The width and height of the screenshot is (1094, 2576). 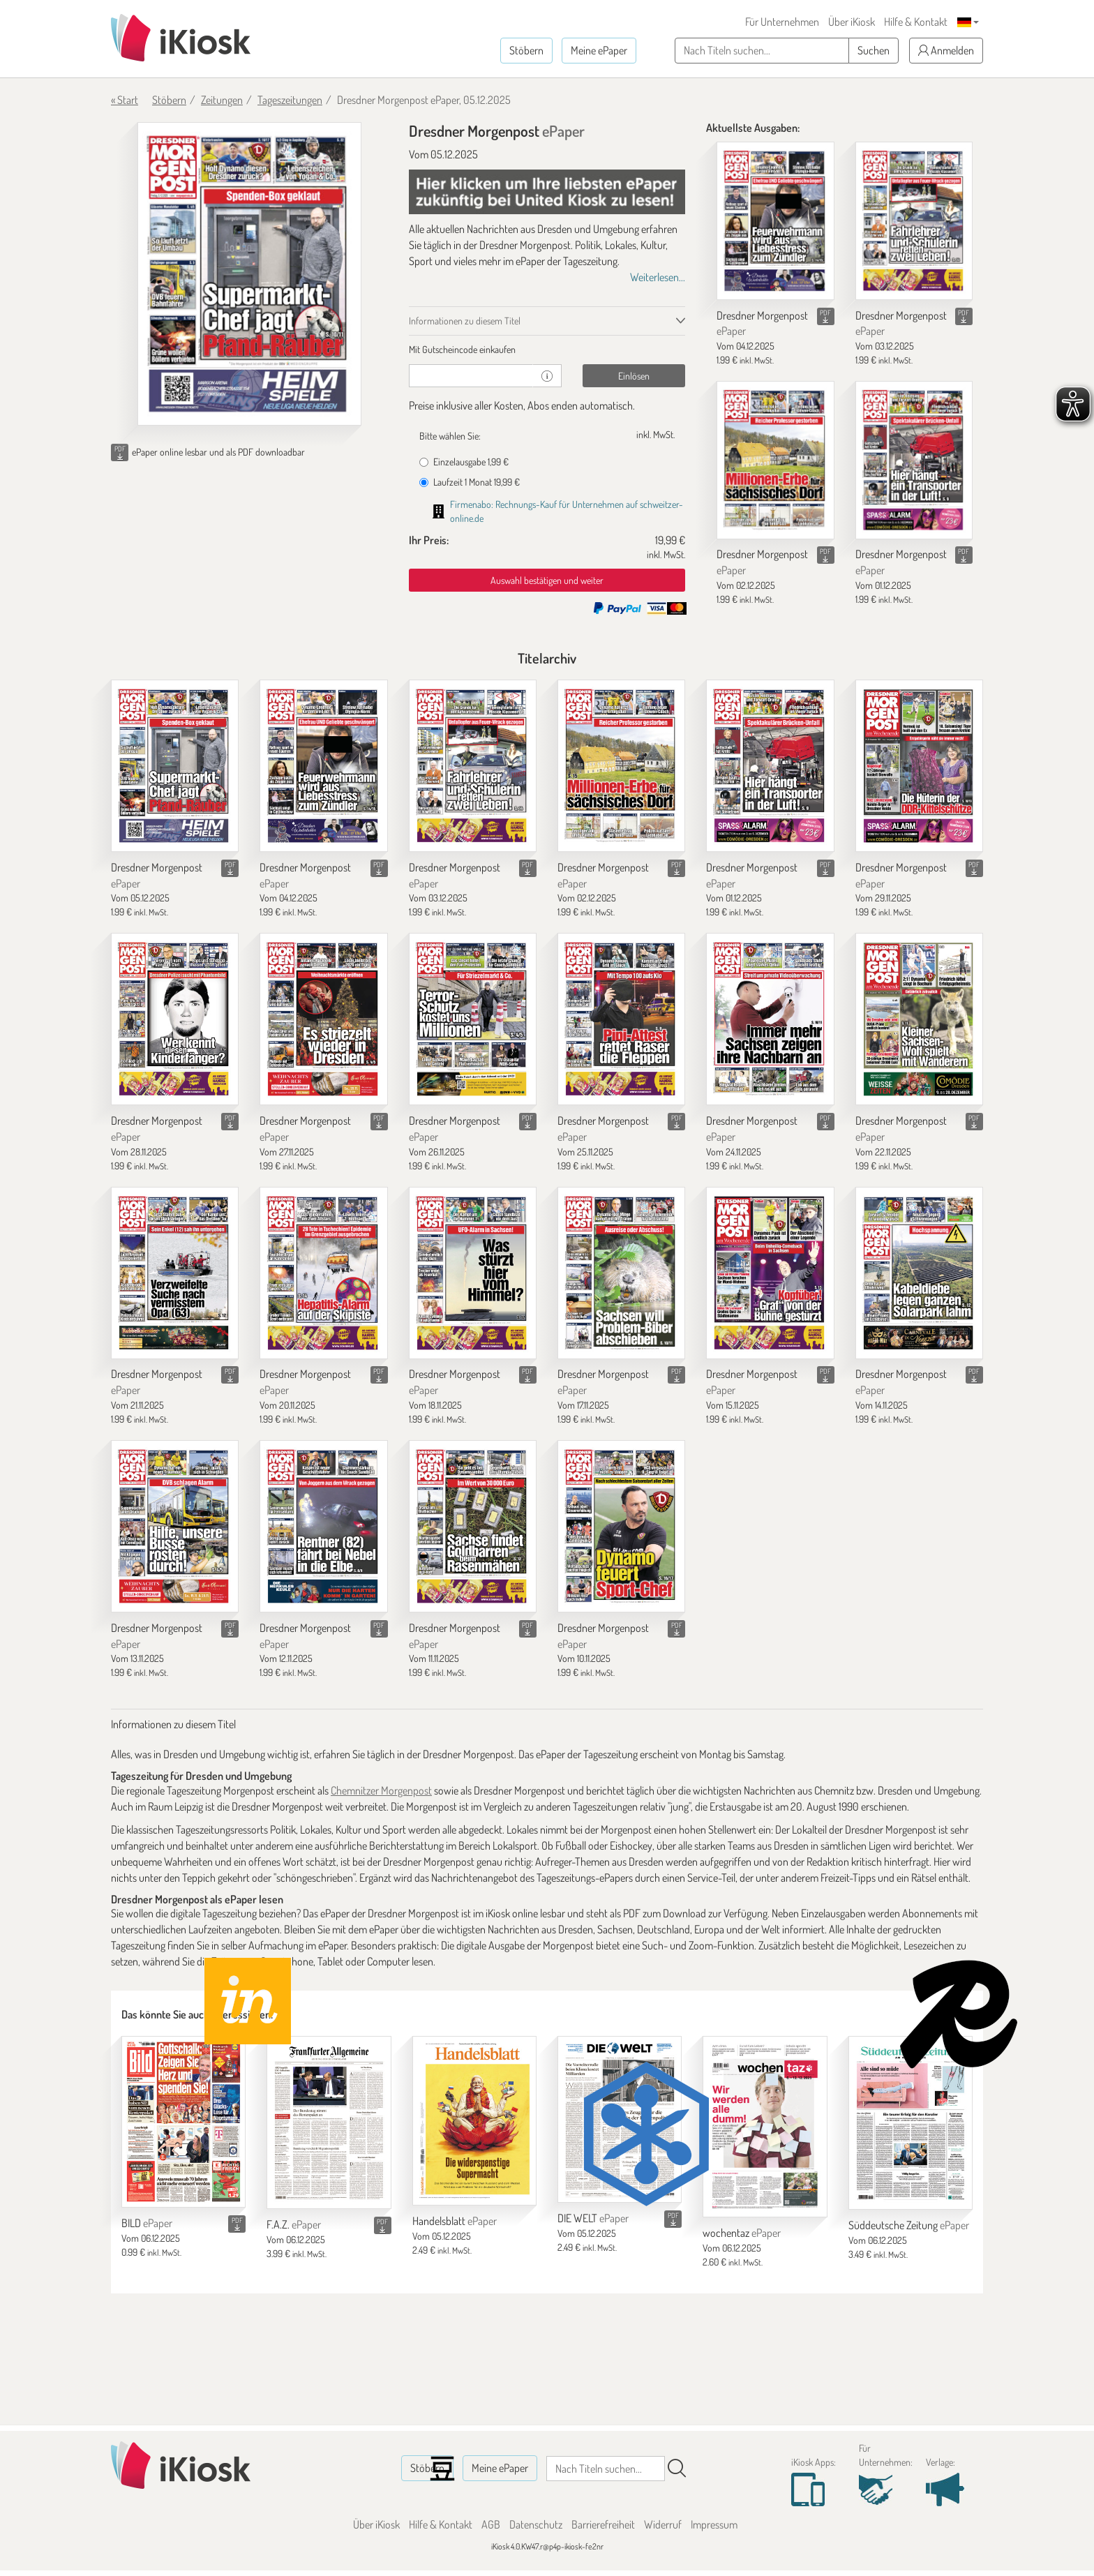 I want to click on open douban app, so click(x=442, y=2469).